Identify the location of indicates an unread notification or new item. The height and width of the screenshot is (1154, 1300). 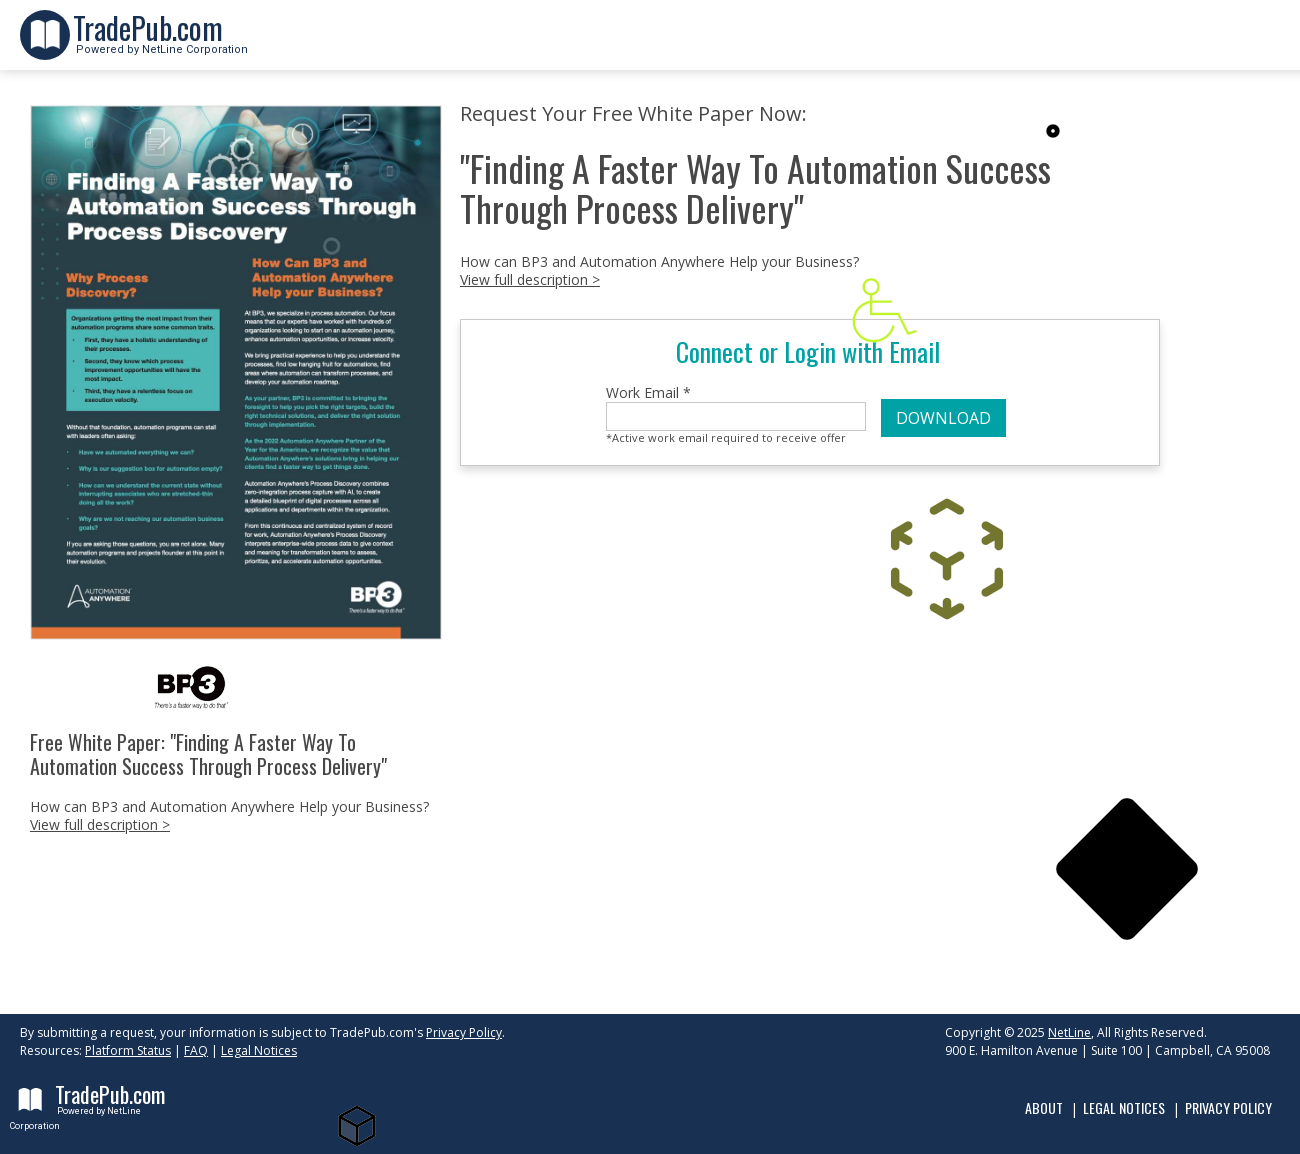
(1053, 131).